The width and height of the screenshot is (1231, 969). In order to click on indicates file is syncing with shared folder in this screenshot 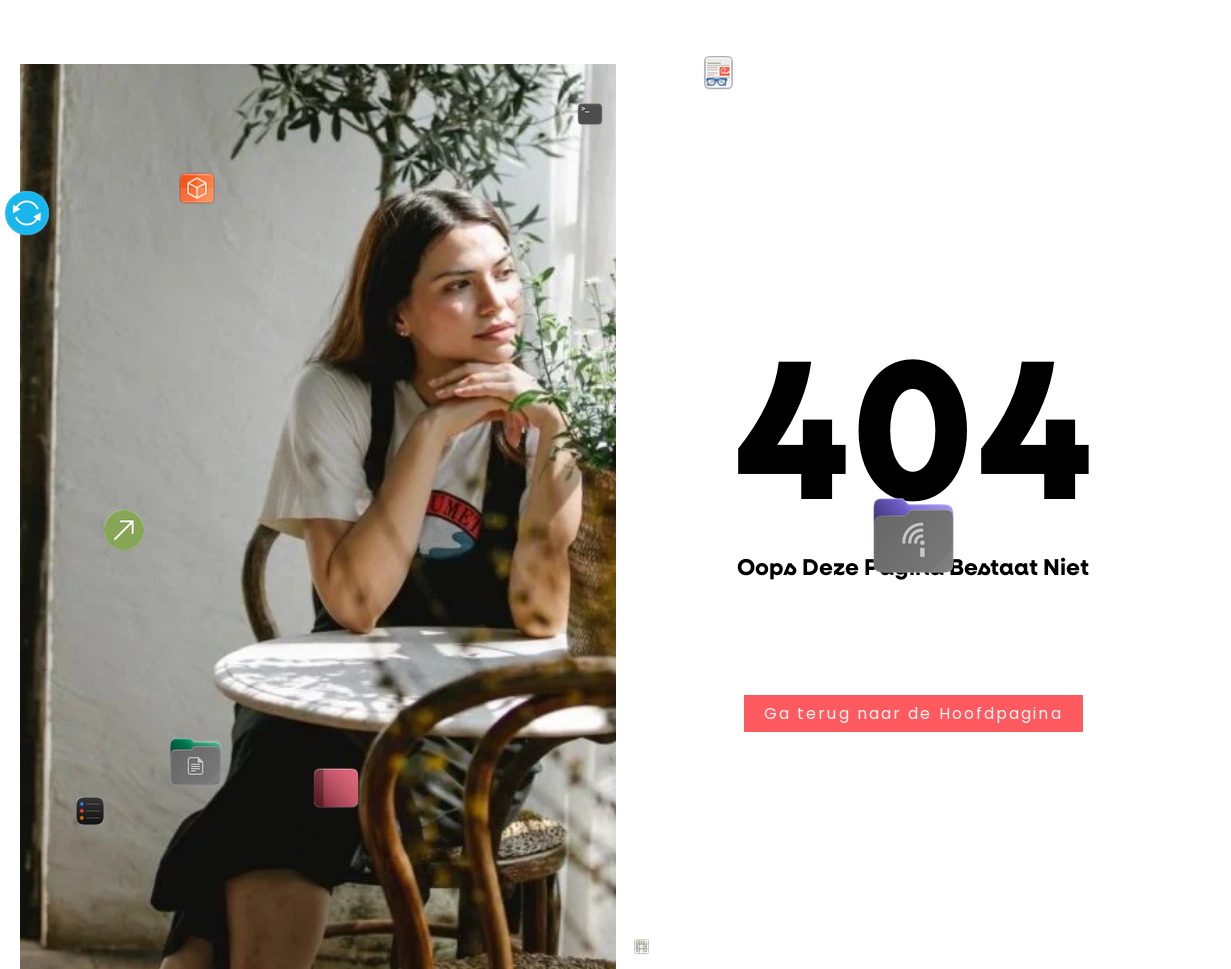, I will do `click(27, 213)`.